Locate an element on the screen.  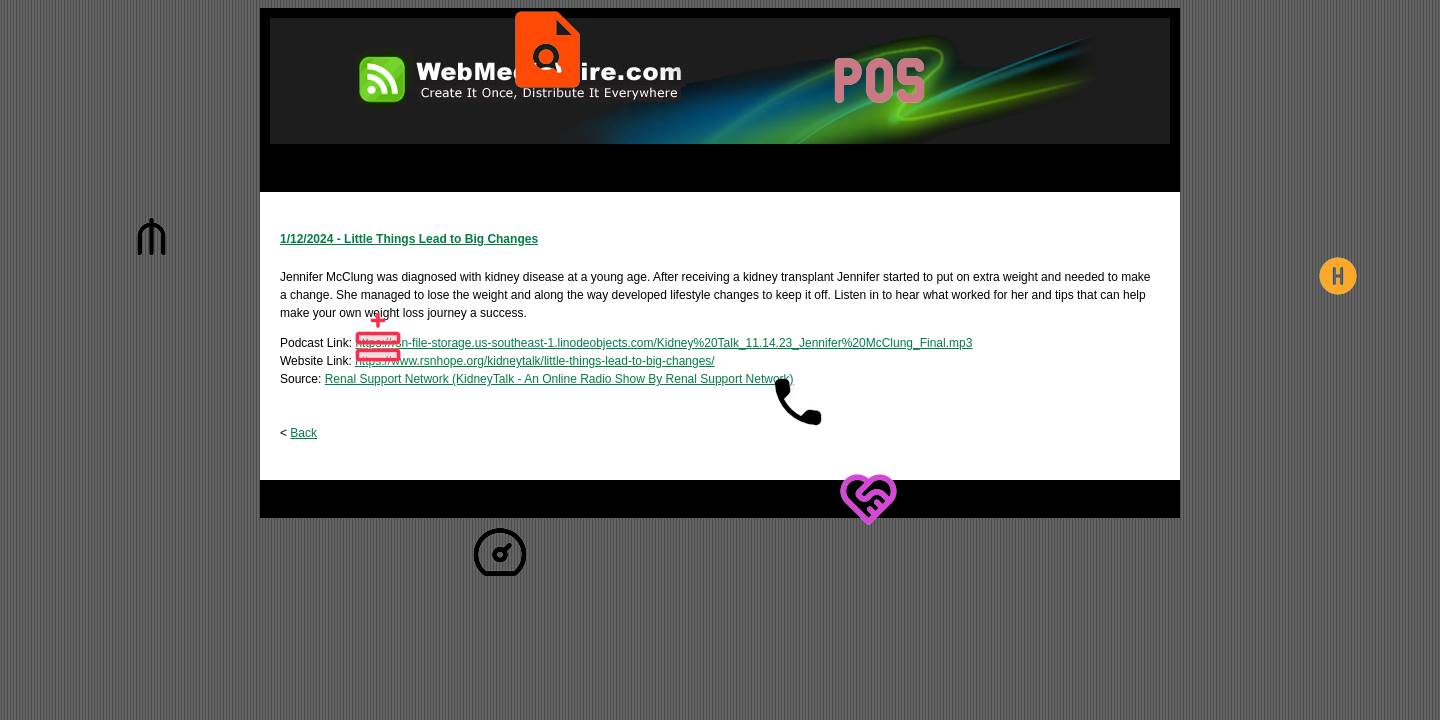
indicates an HTTP POST request method is located at coordinates (879, 80).